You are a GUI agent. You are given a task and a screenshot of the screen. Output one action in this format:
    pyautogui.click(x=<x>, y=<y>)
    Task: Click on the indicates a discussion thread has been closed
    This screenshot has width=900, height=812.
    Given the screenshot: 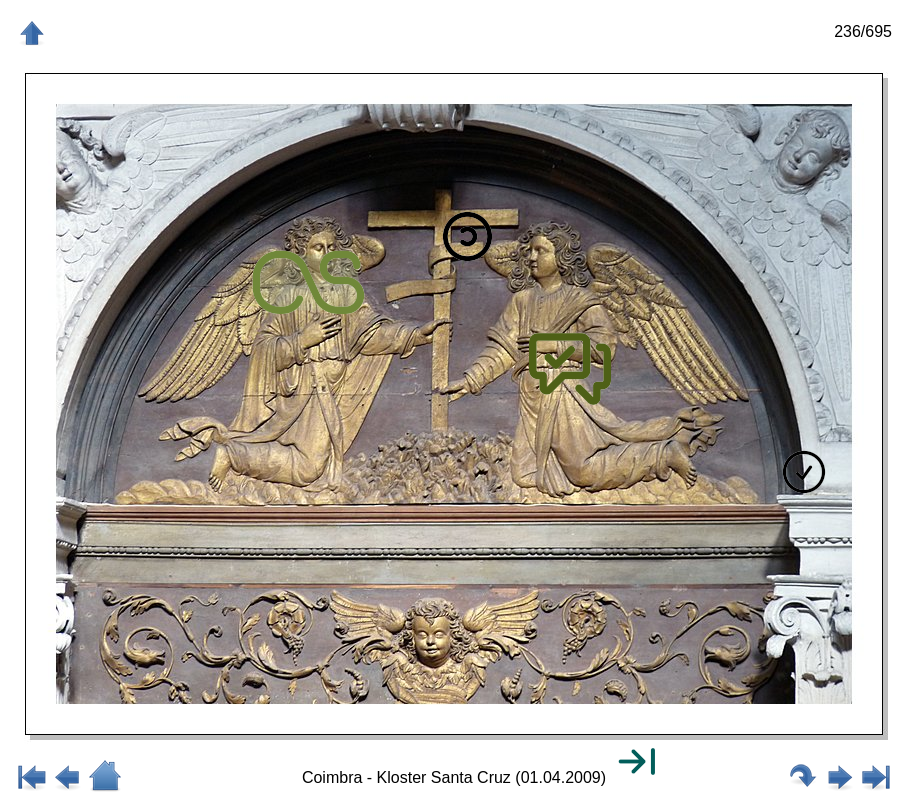 What is the action you would take?
    pyautogui.click(x=570, y=369)
    